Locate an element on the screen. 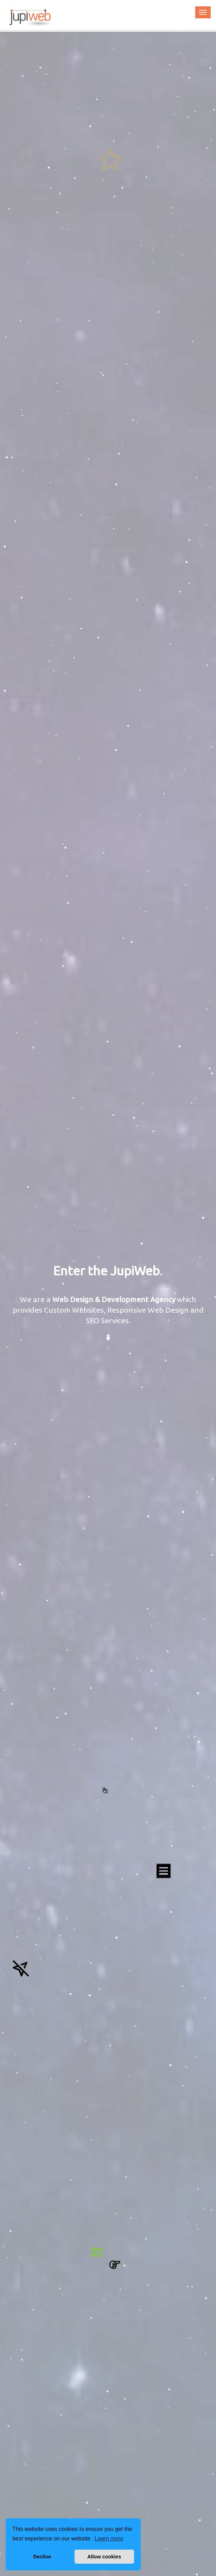 This screenshot has height=2576, width=216. add a new location to the map is located at coordinates (96, 2252).